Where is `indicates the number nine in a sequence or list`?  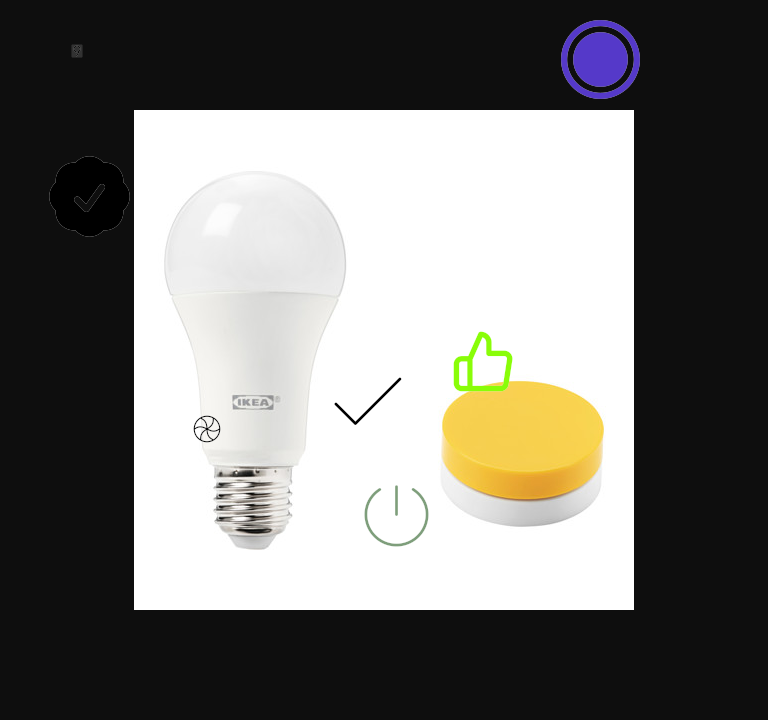
indicates the number nine in a sequence or list is located at coordinates (77, 51).